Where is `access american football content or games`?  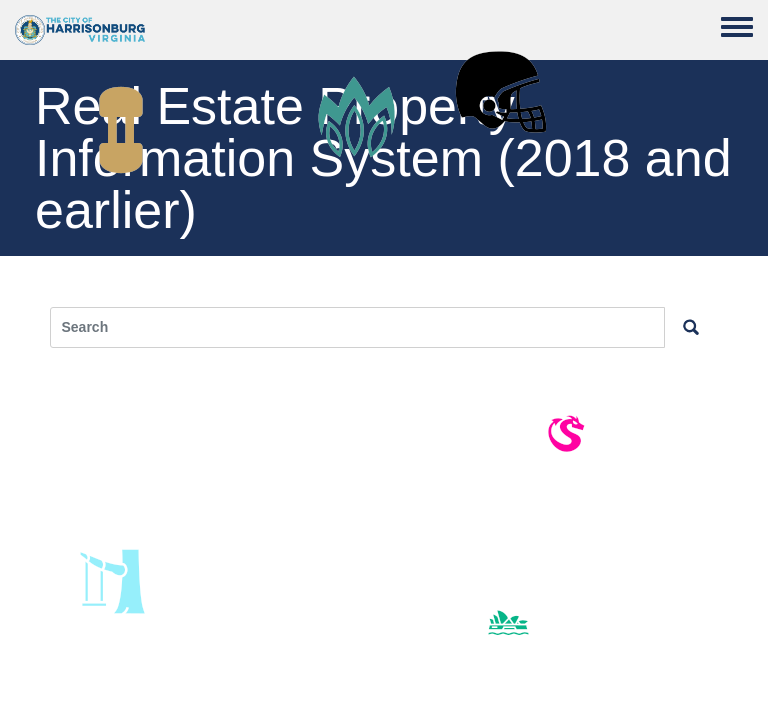 access american football content or games is located at coordinates (501, 92).